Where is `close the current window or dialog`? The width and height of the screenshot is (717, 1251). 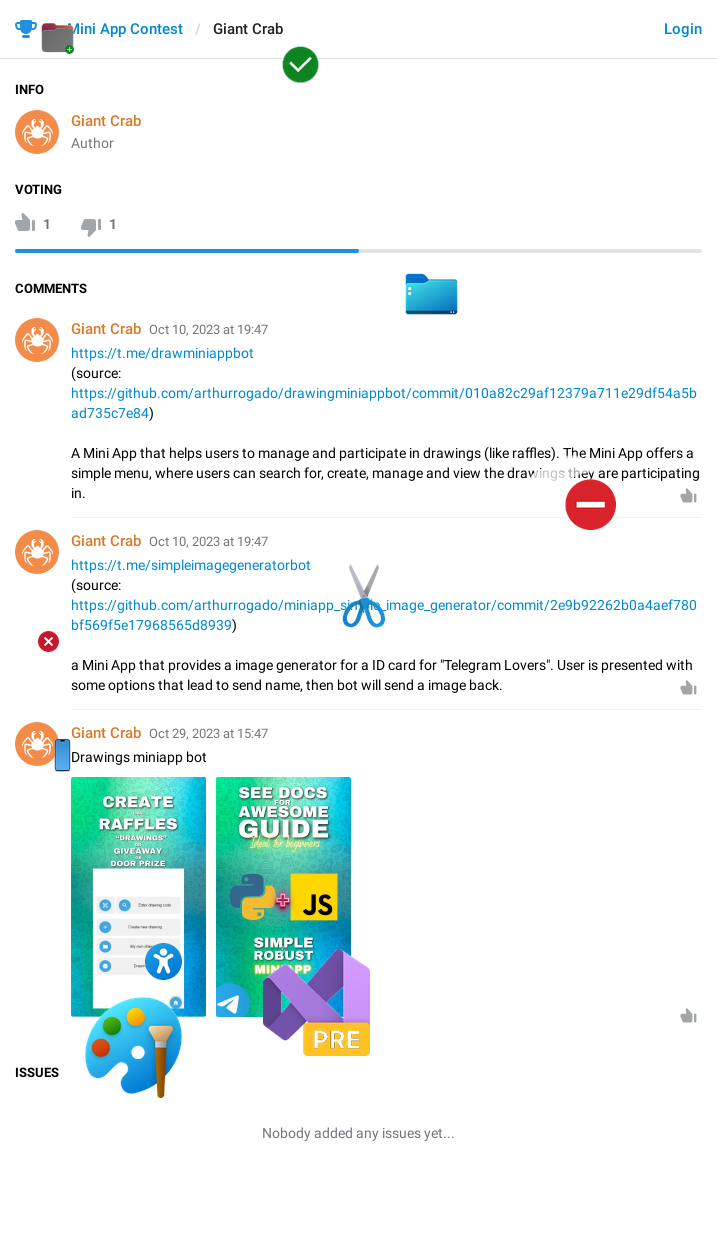 close the current window or dialog is located at coordinates (48, 641).